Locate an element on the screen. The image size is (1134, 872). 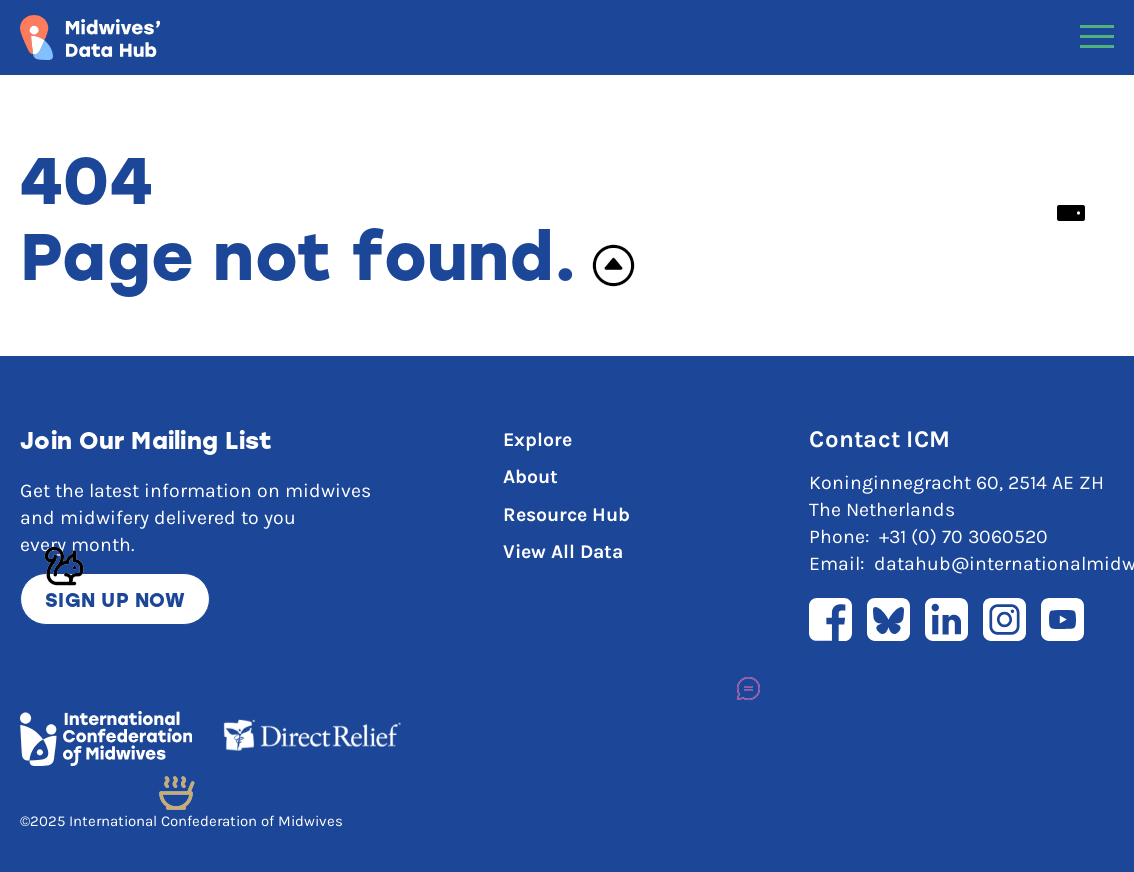
browse soup or hot food options is located at coordinates (176, 793).